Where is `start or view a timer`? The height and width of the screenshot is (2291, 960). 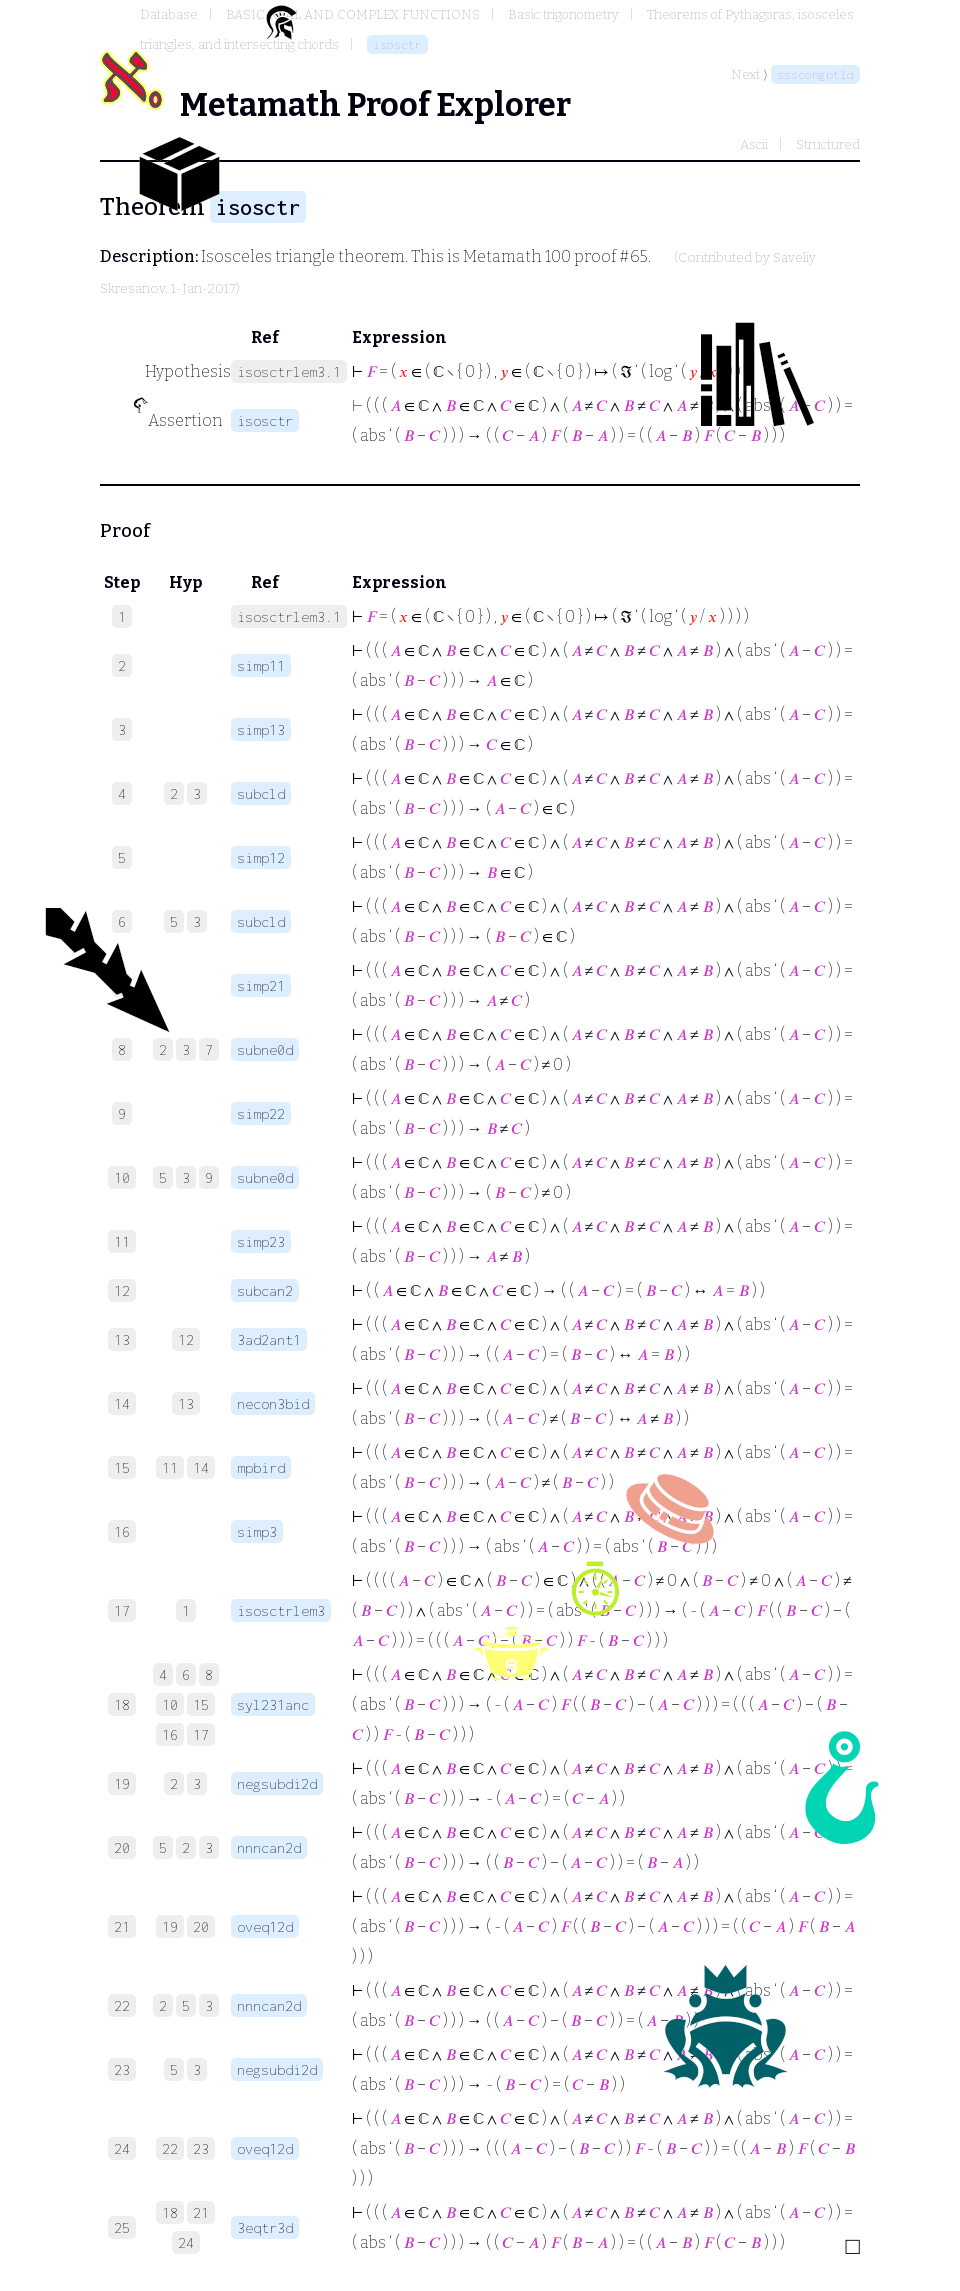 start or view a timer is located at coordinates (595, 1588).